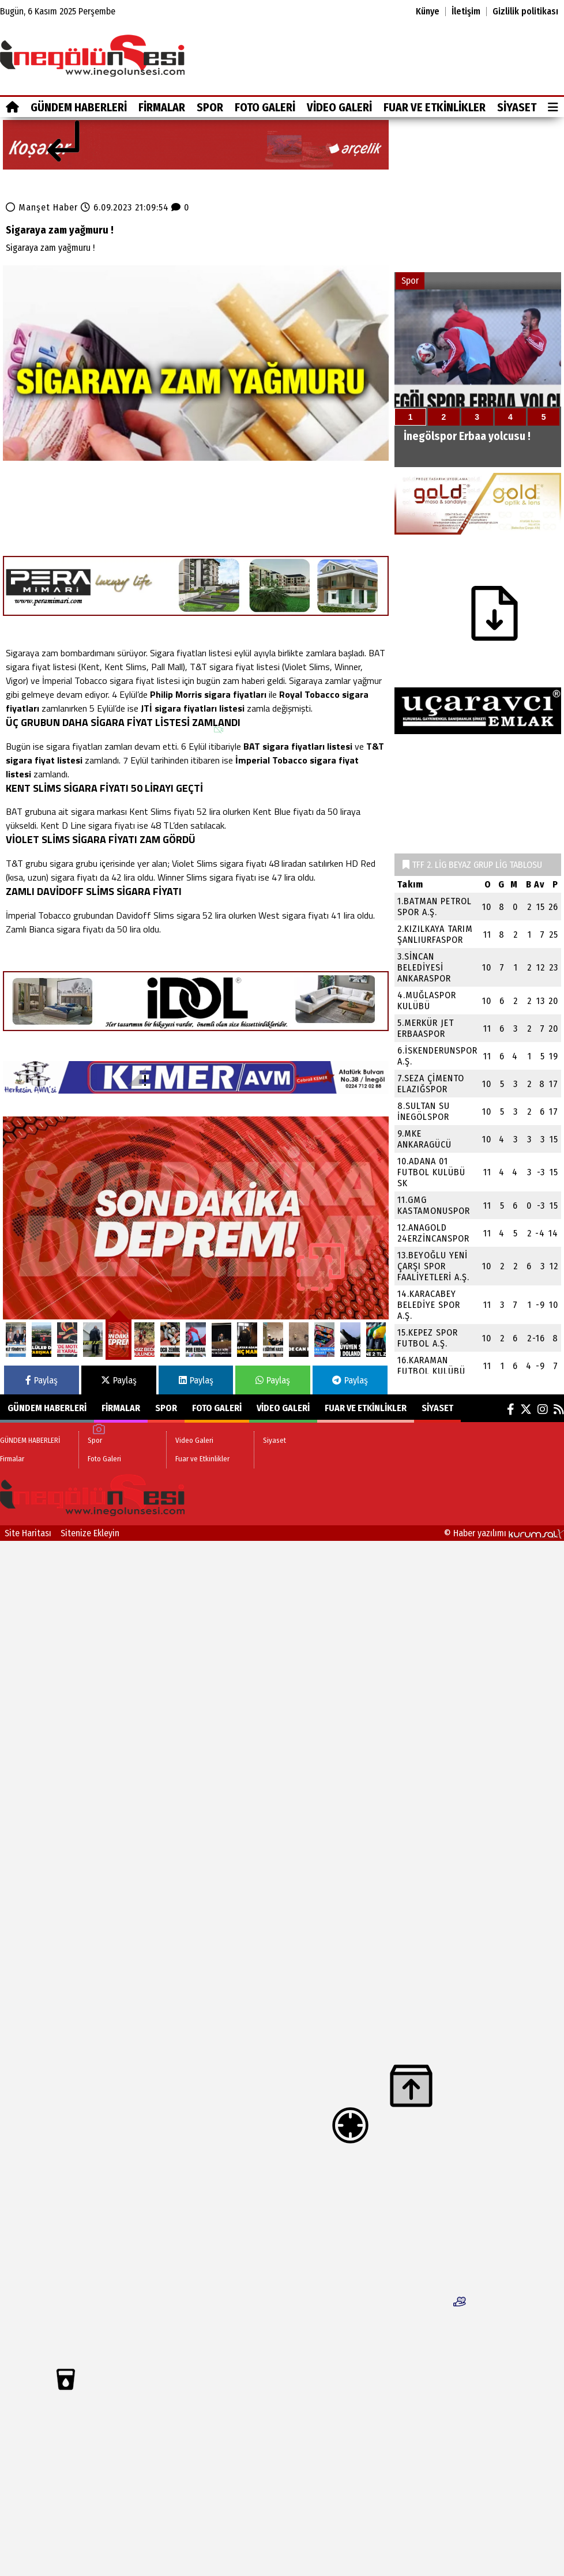 The image size is (564, 2576). Describe the element at coordinates (66, 2379) in the screenshot. I see `find nearby drink or beverage locations` at that location.